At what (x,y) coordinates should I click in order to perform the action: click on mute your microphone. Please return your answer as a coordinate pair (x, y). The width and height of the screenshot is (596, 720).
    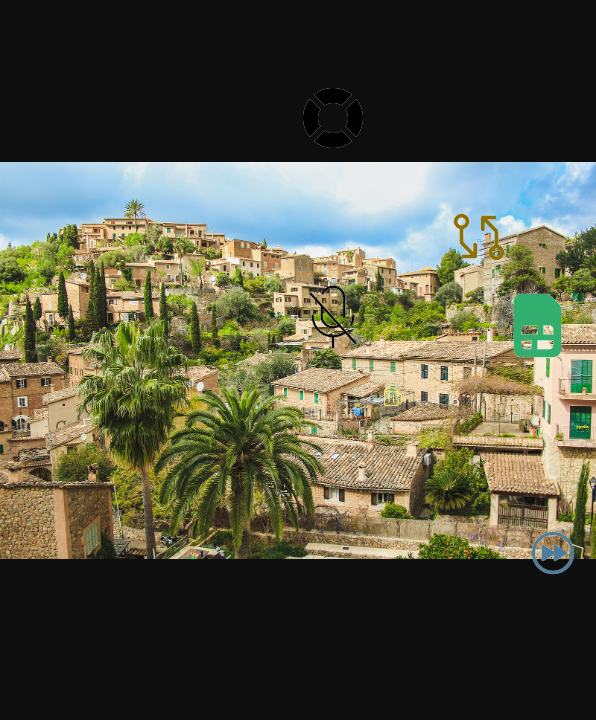
    Looking at the image, I should click on (333, 316).